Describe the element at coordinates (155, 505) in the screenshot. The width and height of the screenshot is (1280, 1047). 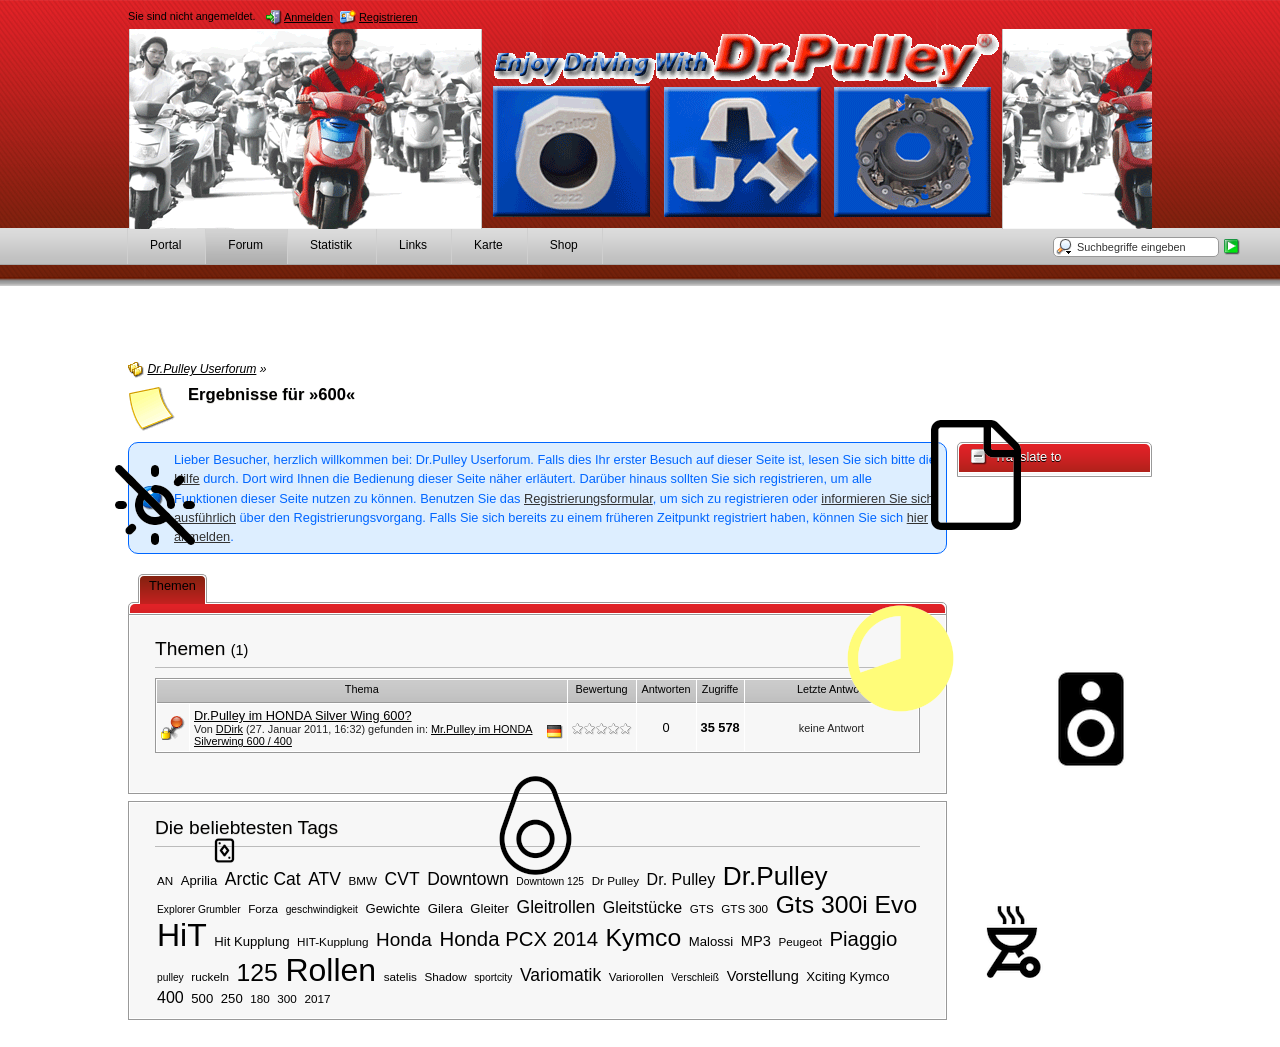
I see `disable light mode or brightness` at that location.